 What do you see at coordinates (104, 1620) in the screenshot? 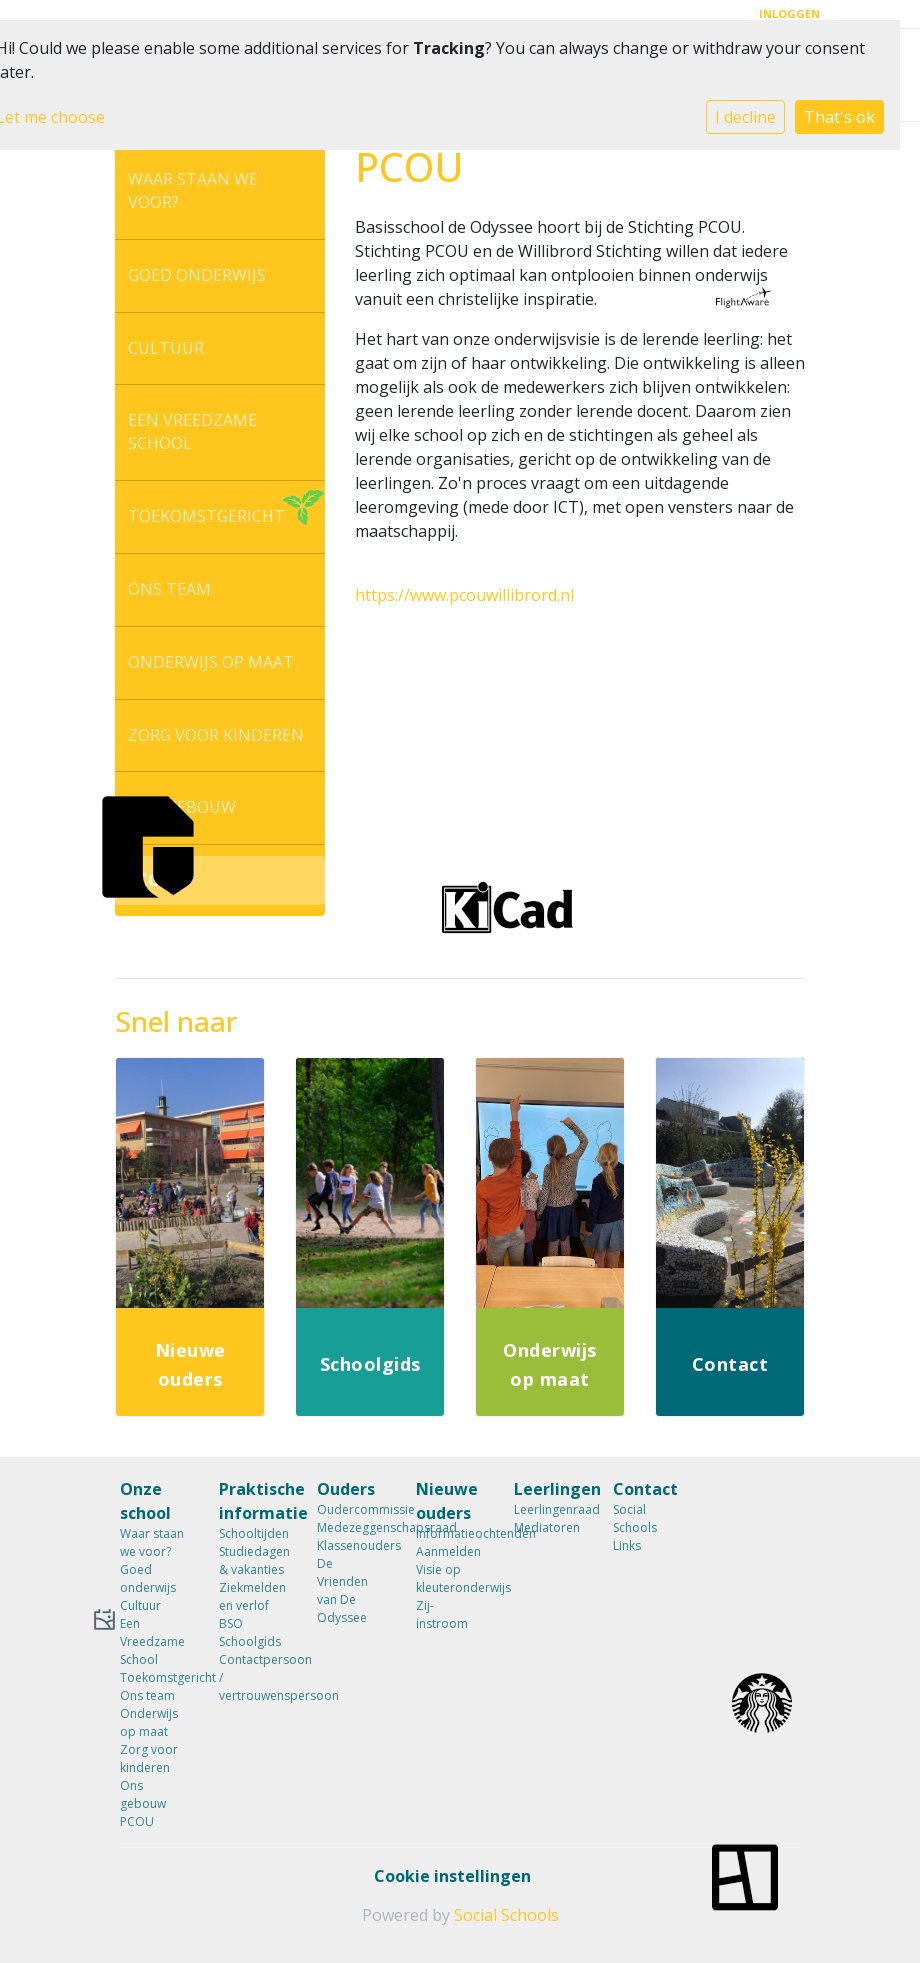
I see `view photo gallery` at bounding box center [104, 1620].